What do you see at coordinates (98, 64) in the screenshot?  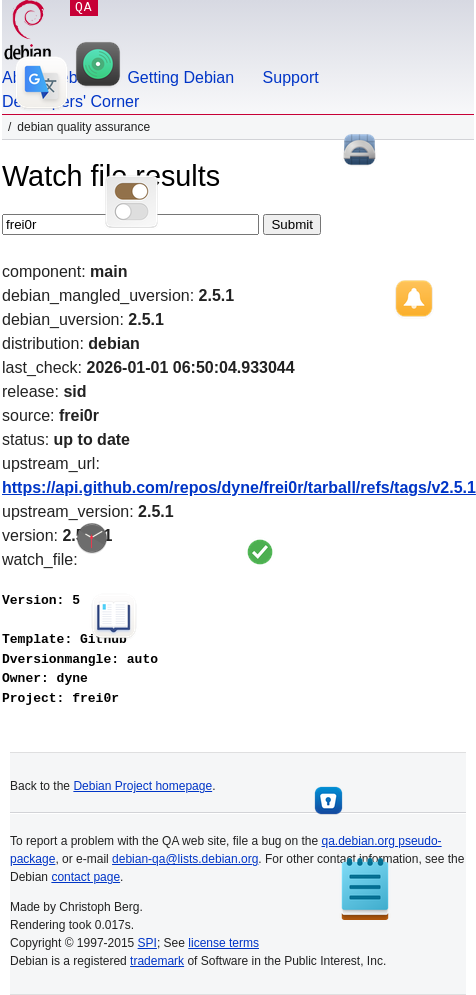 I see `open g4music app` at bounding box center [98, 64].